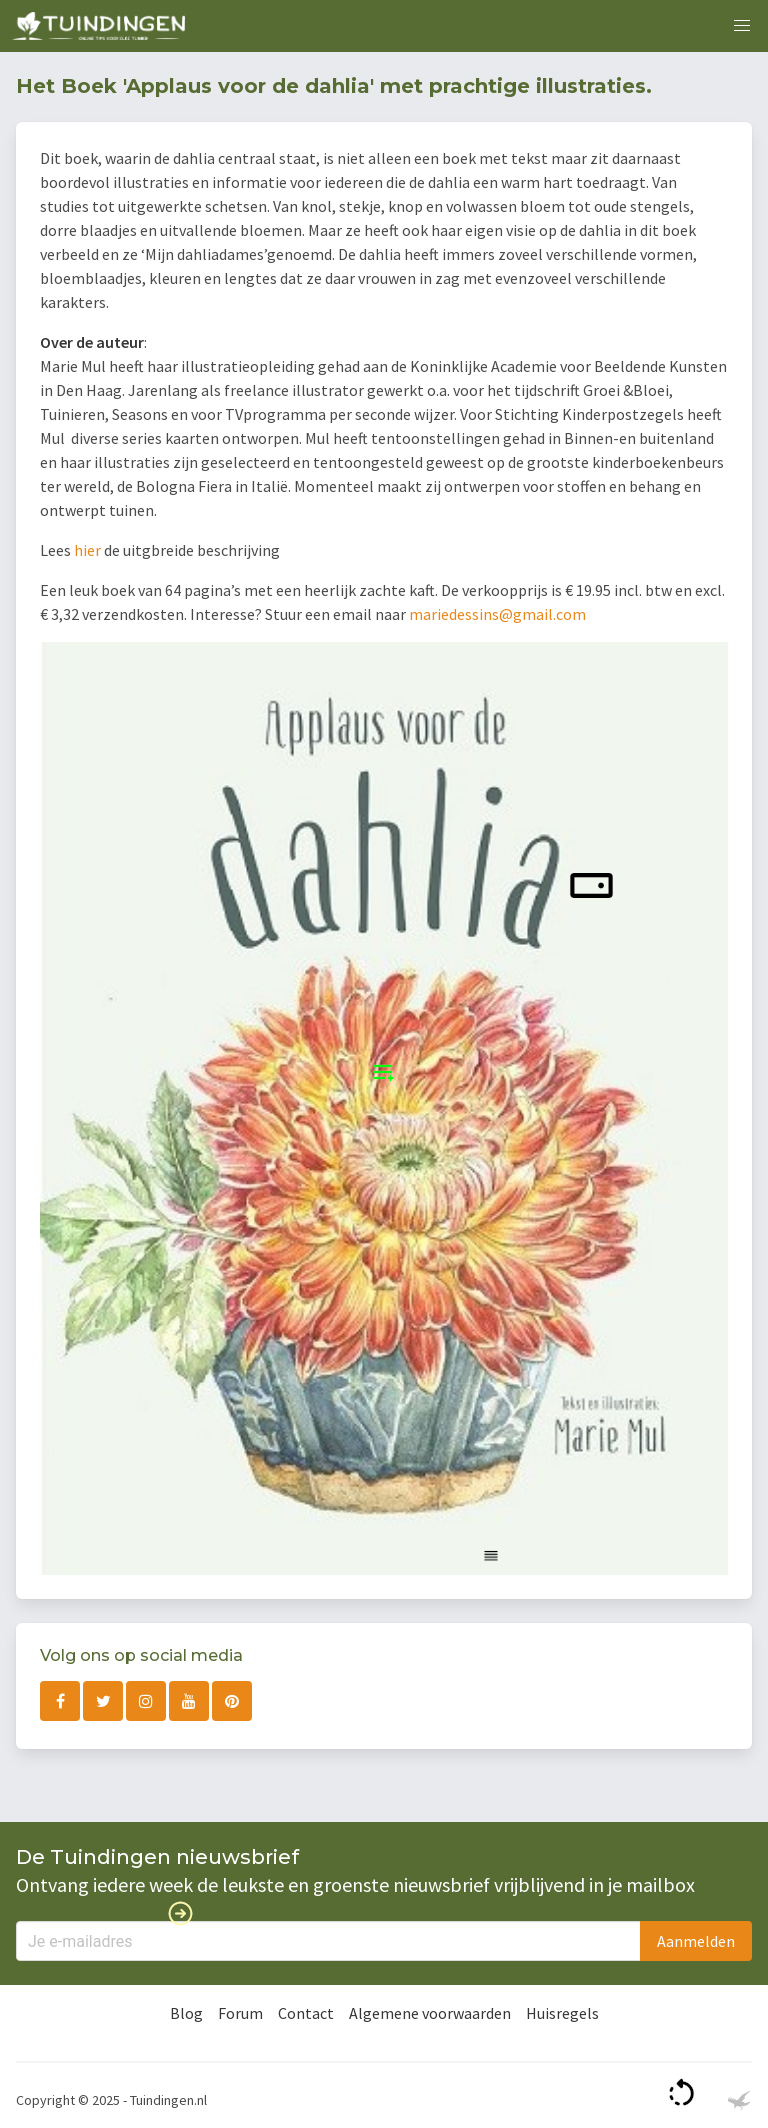 This screenshot has width=768, height=2128. I want to click on rotate image counterclockwise, so click(681, 2093).